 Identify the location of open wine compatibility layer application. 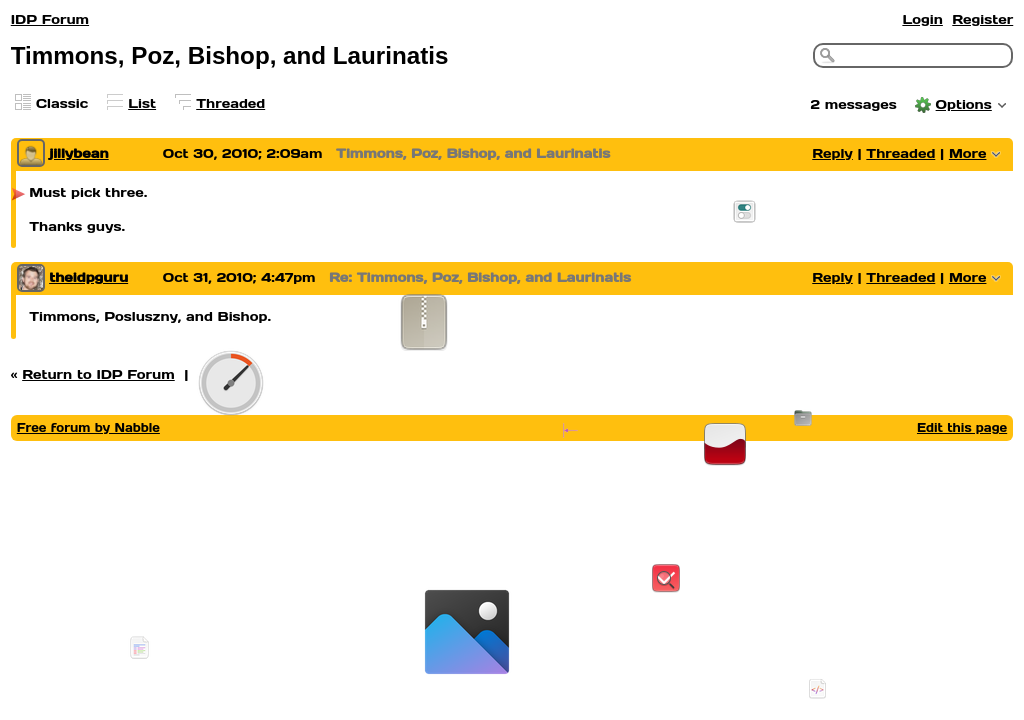
(725, 444).